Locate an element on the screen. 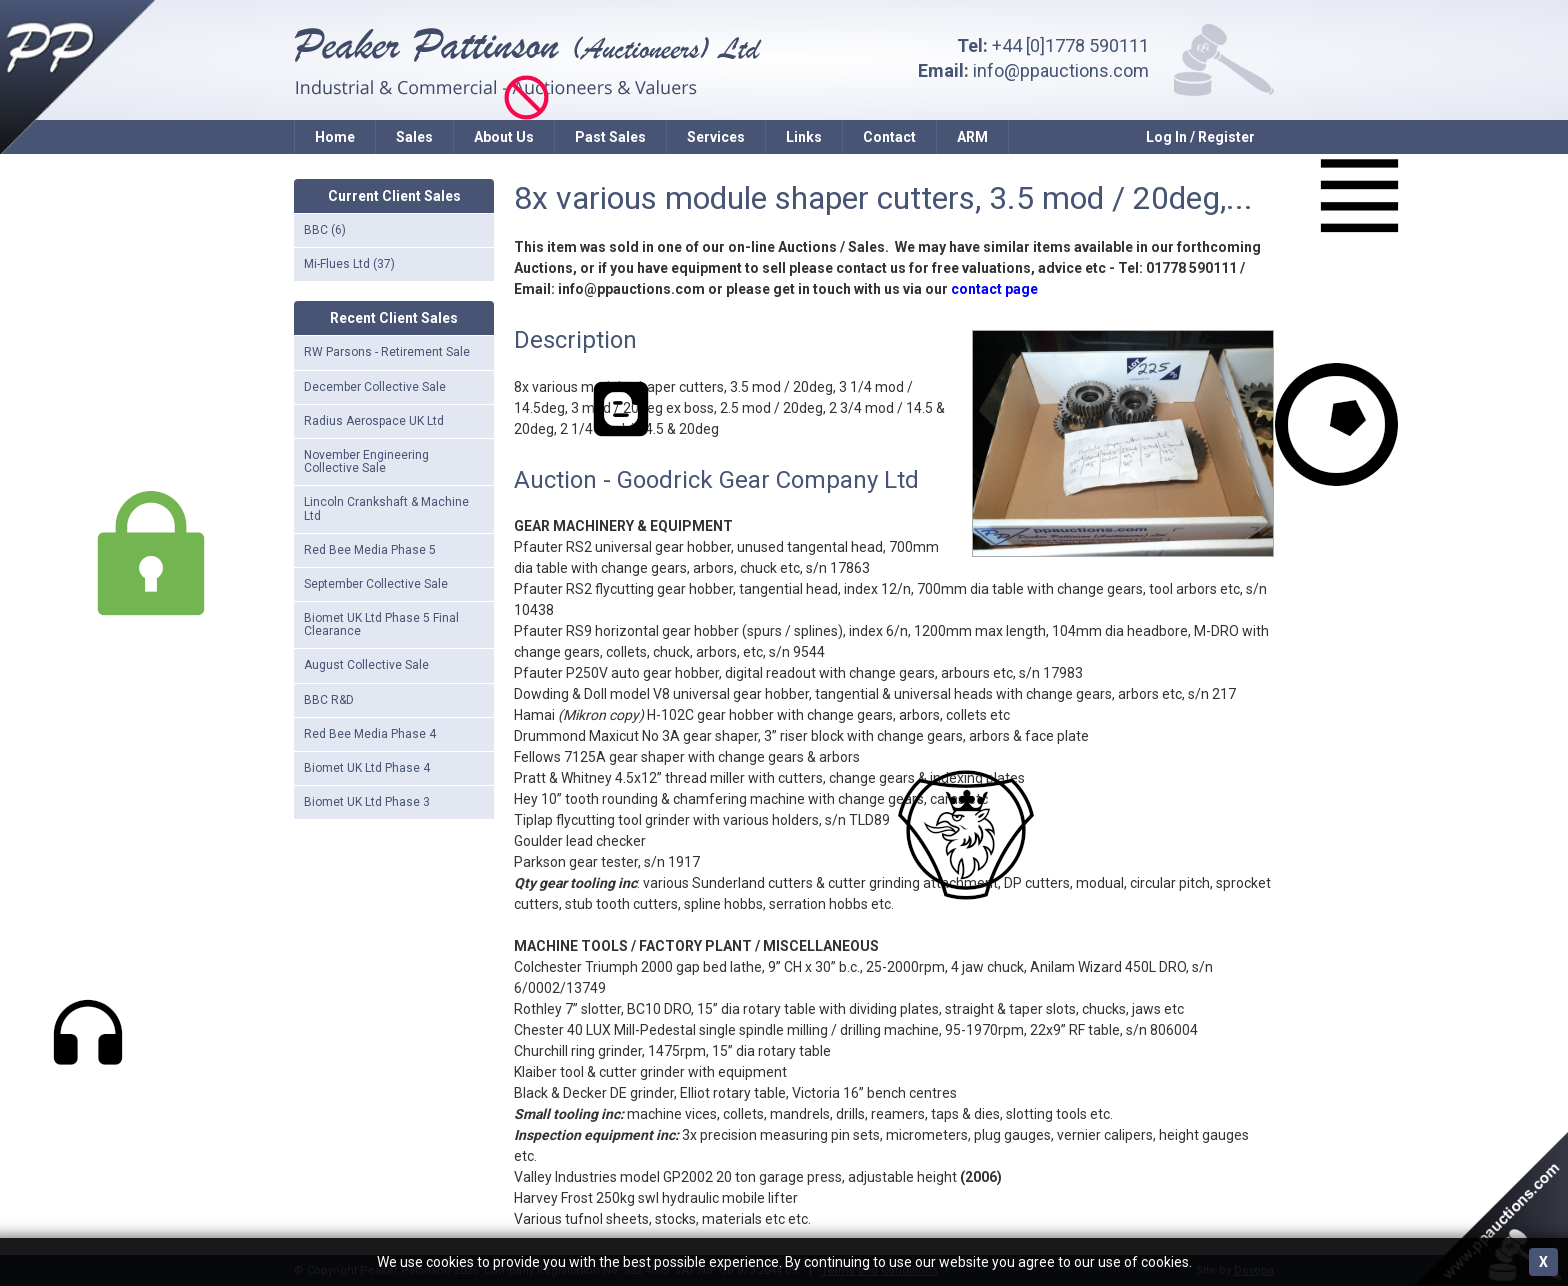  access audio or music playback is located at coordinates (88, 1034).